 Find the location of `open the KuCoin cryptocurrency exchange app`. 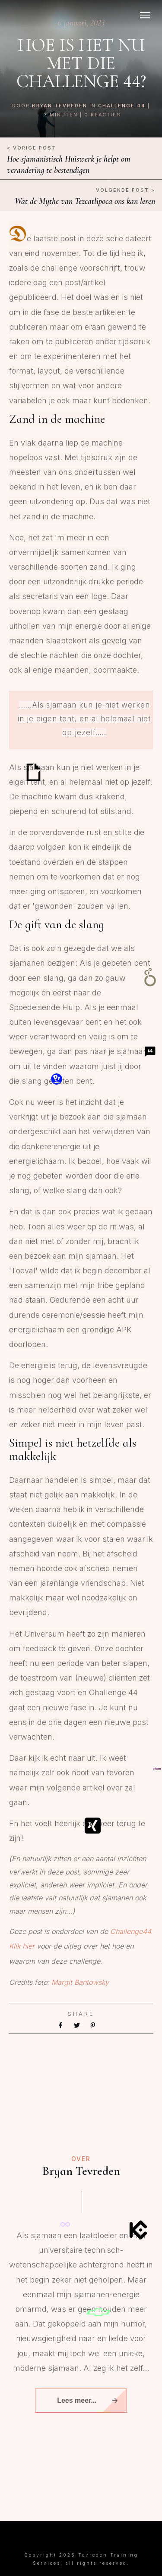

open the KuCoin cryptocurrency exchange app is located at coordinates (138, 2230).